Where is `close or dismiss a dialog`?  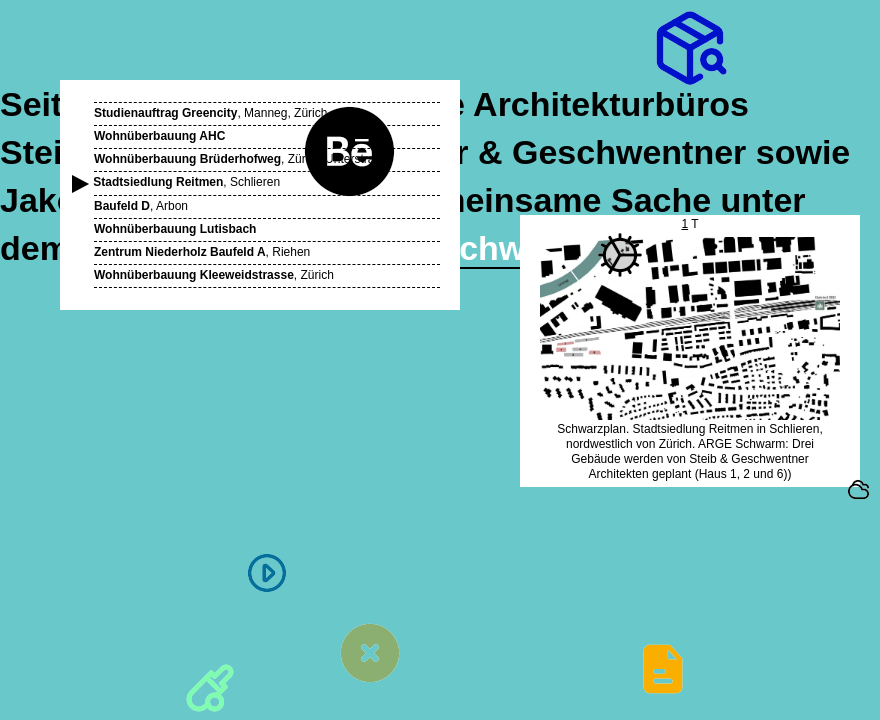 close or dismiss a dialog is located at coordinates (370, 653).